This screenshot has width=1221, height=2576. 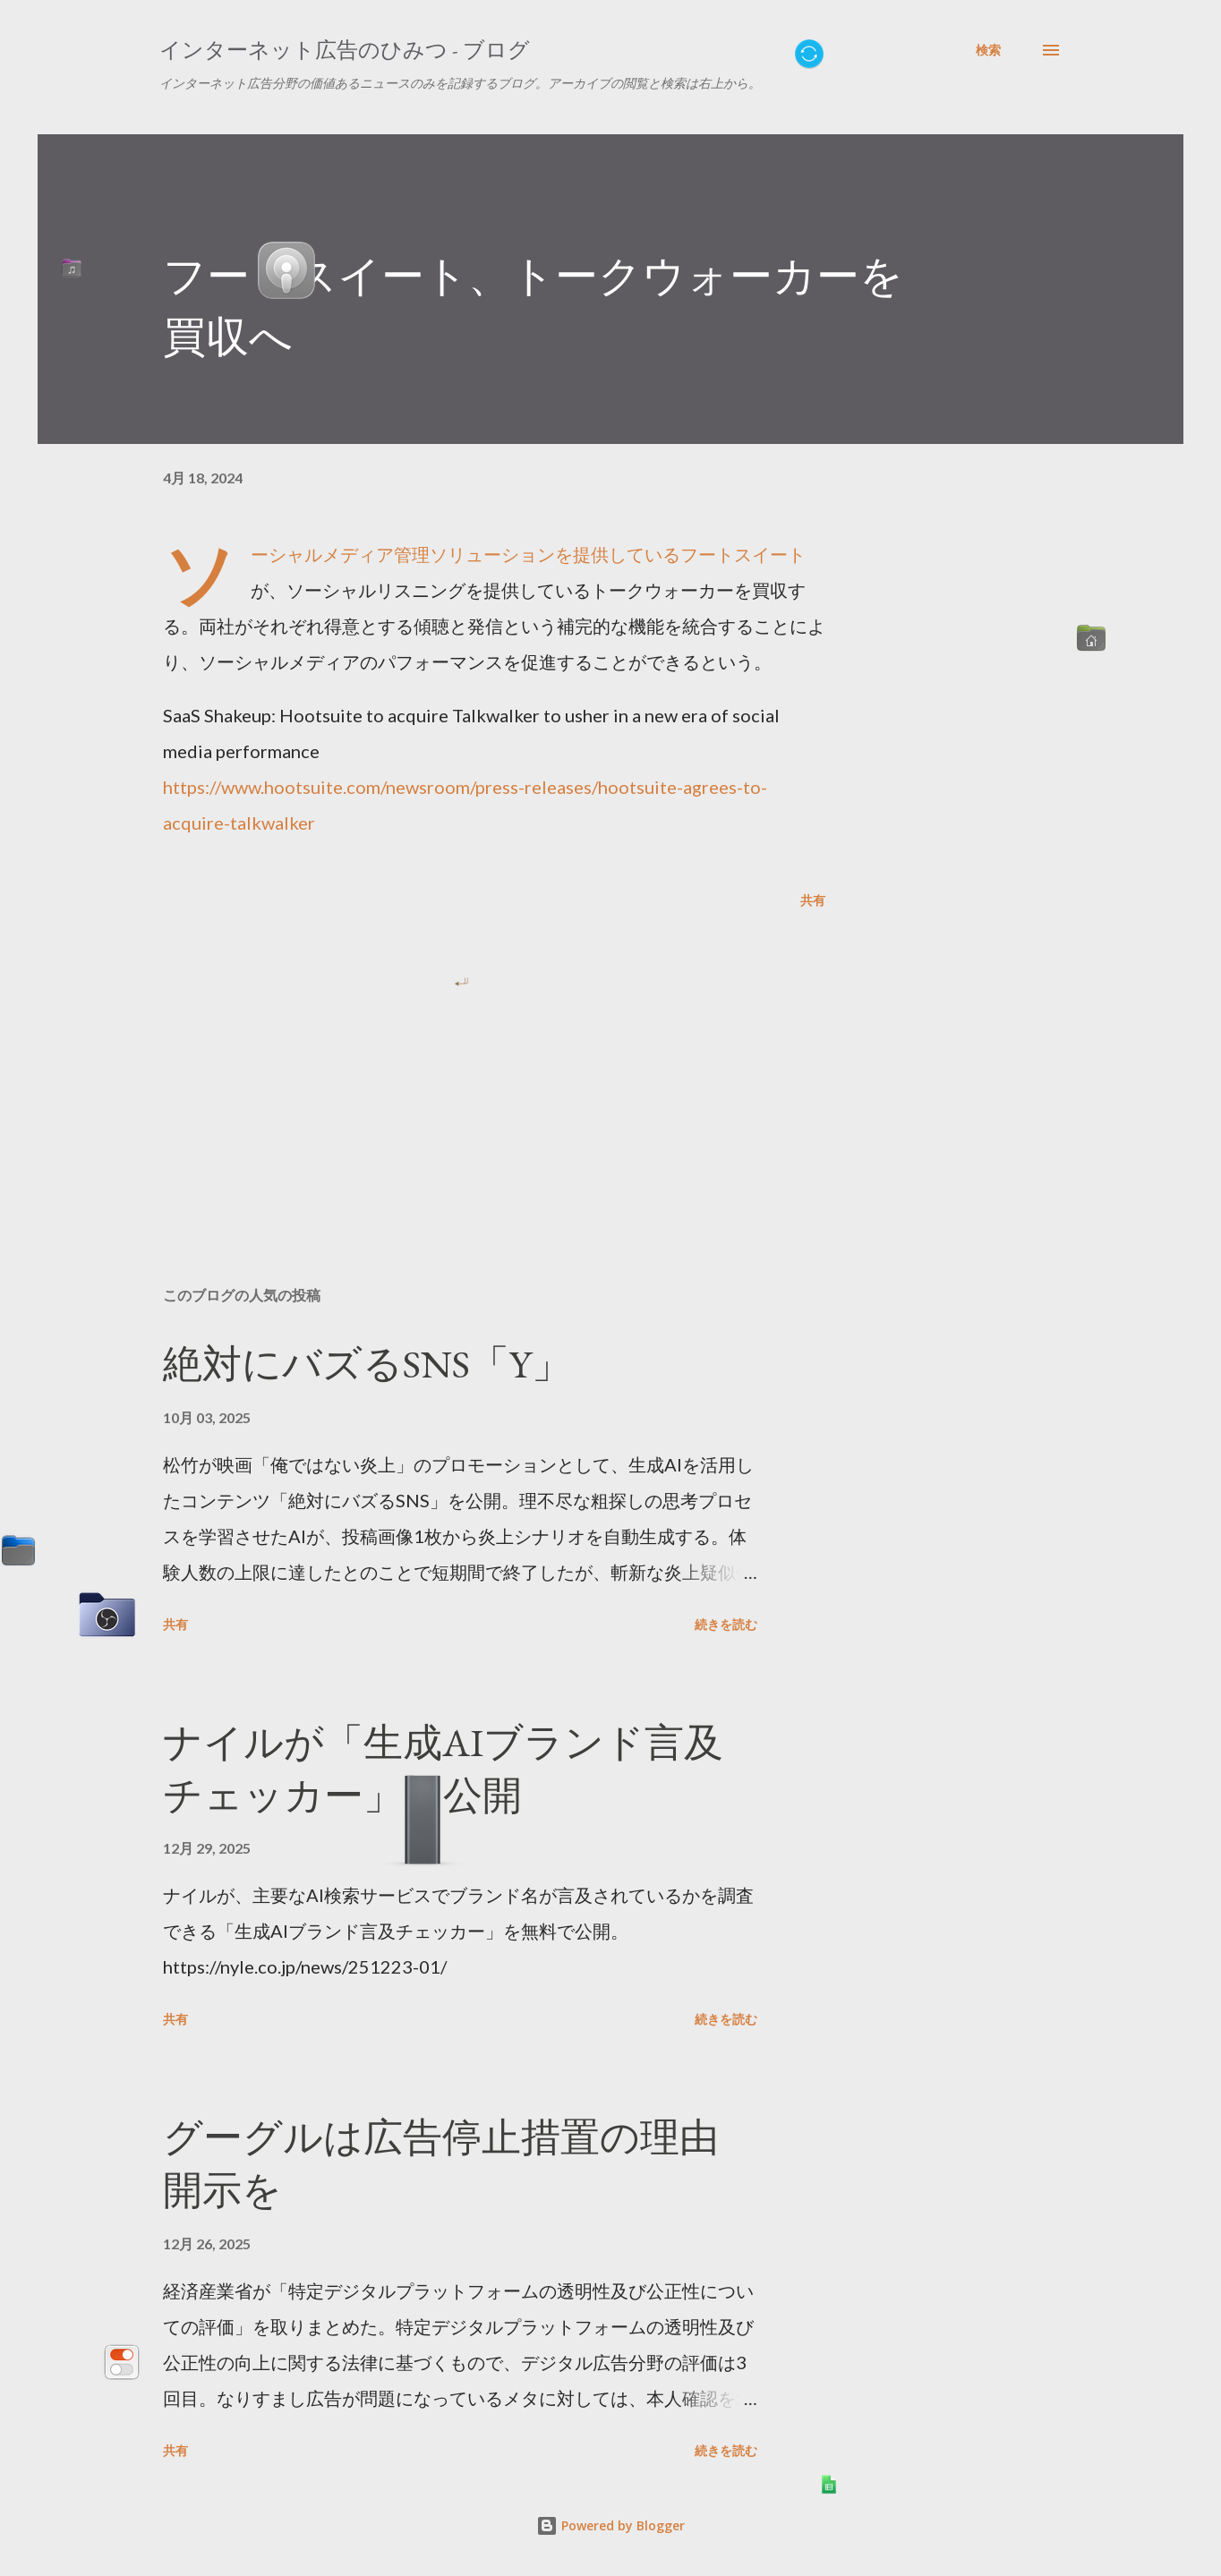 I want to click on open a spreadsheet file, so click(x=829, y=2485).